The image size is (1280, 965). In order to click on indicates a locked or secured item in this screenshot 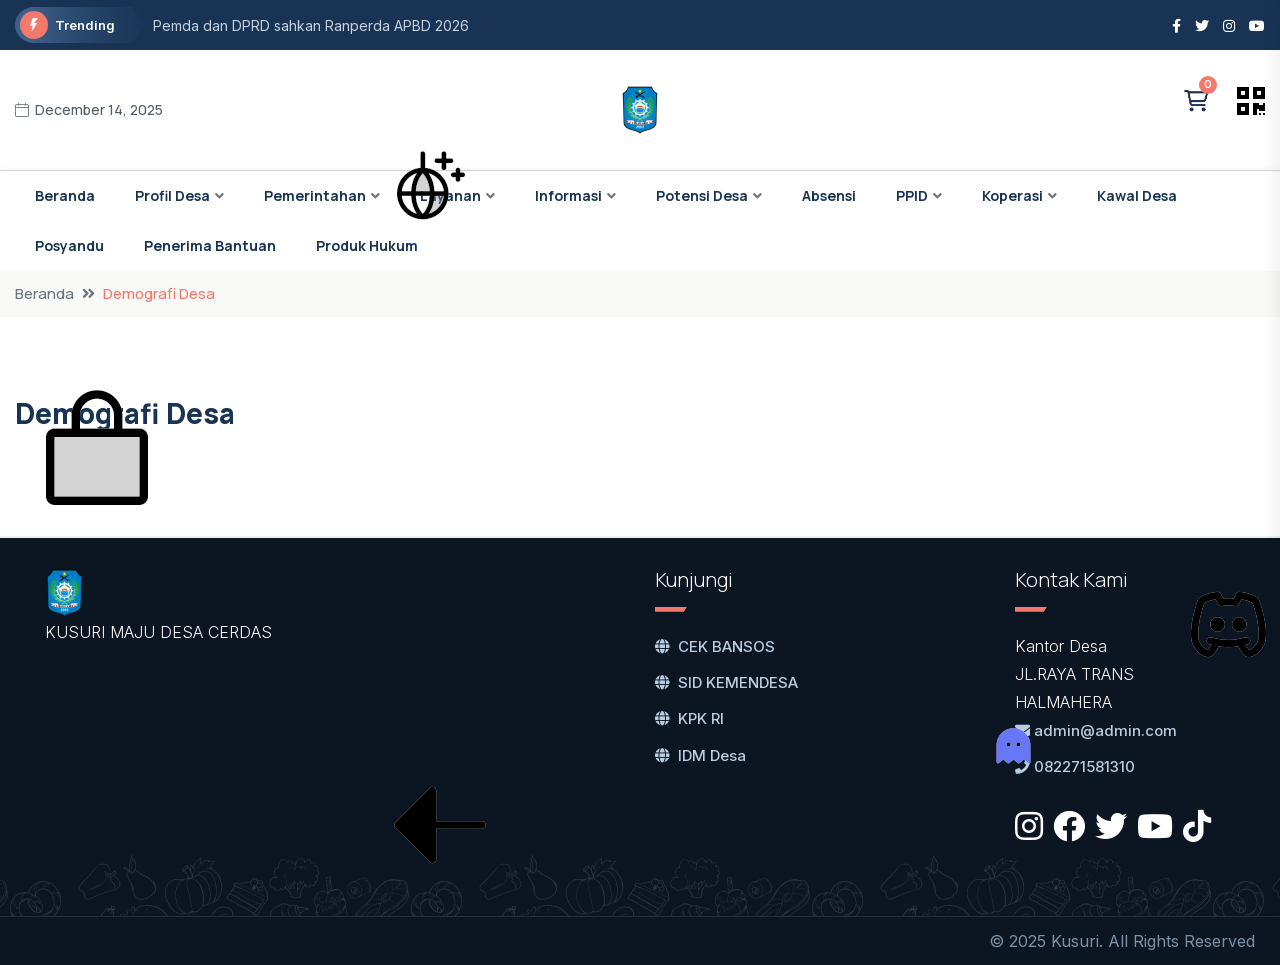, I will do `click(97, 454)`.